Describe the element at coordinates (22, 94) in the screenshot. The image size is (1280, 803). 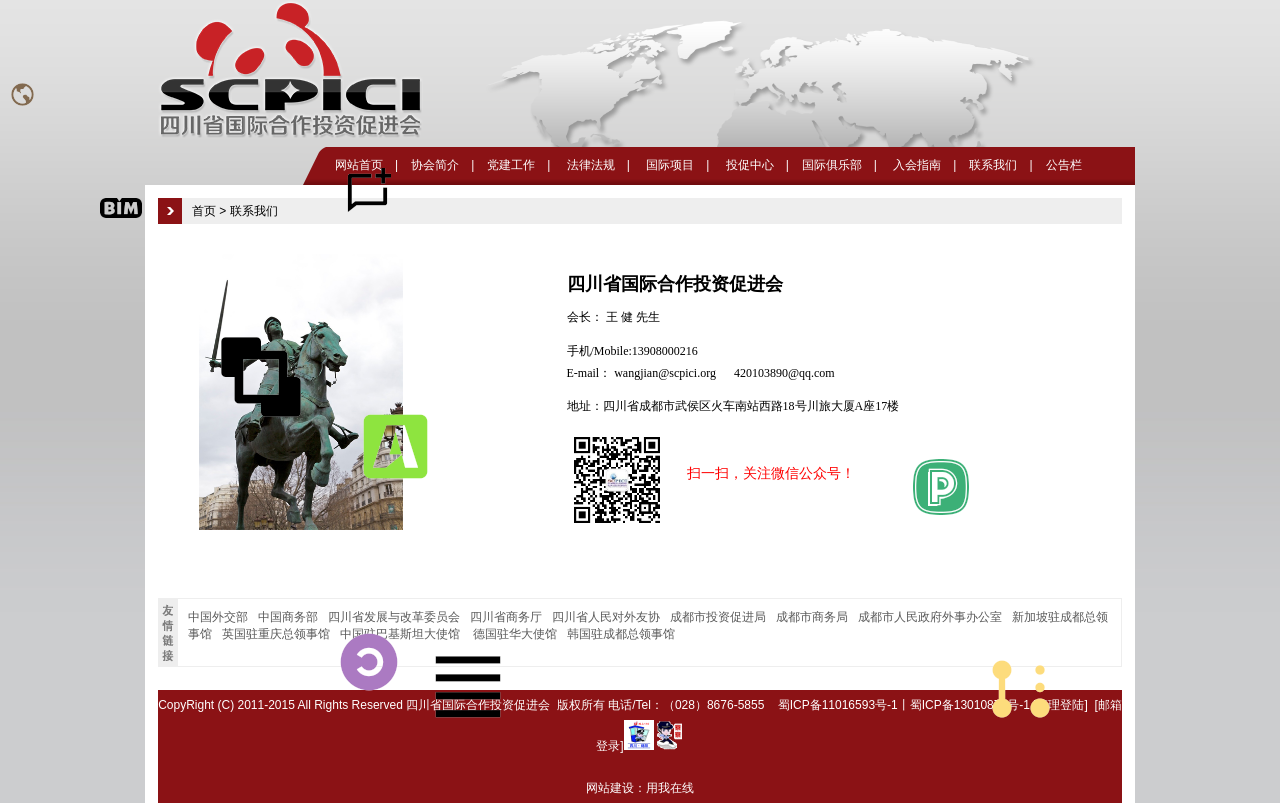
I see `switch to global or worldwide view` at that location.